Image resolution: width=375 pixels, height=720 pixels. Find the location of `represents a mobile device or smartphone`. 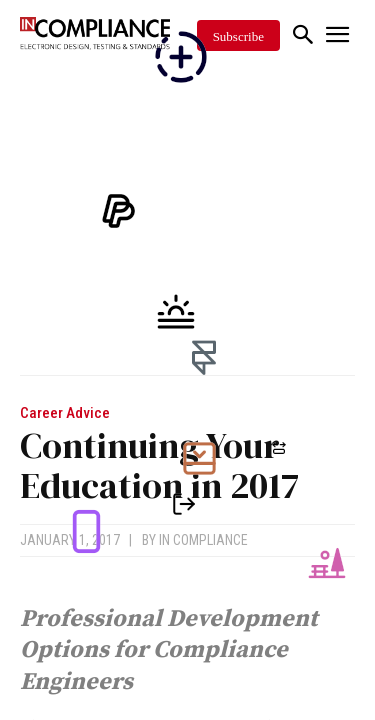

represents a mobile device or smartphone is located at coordinates (86, 531).